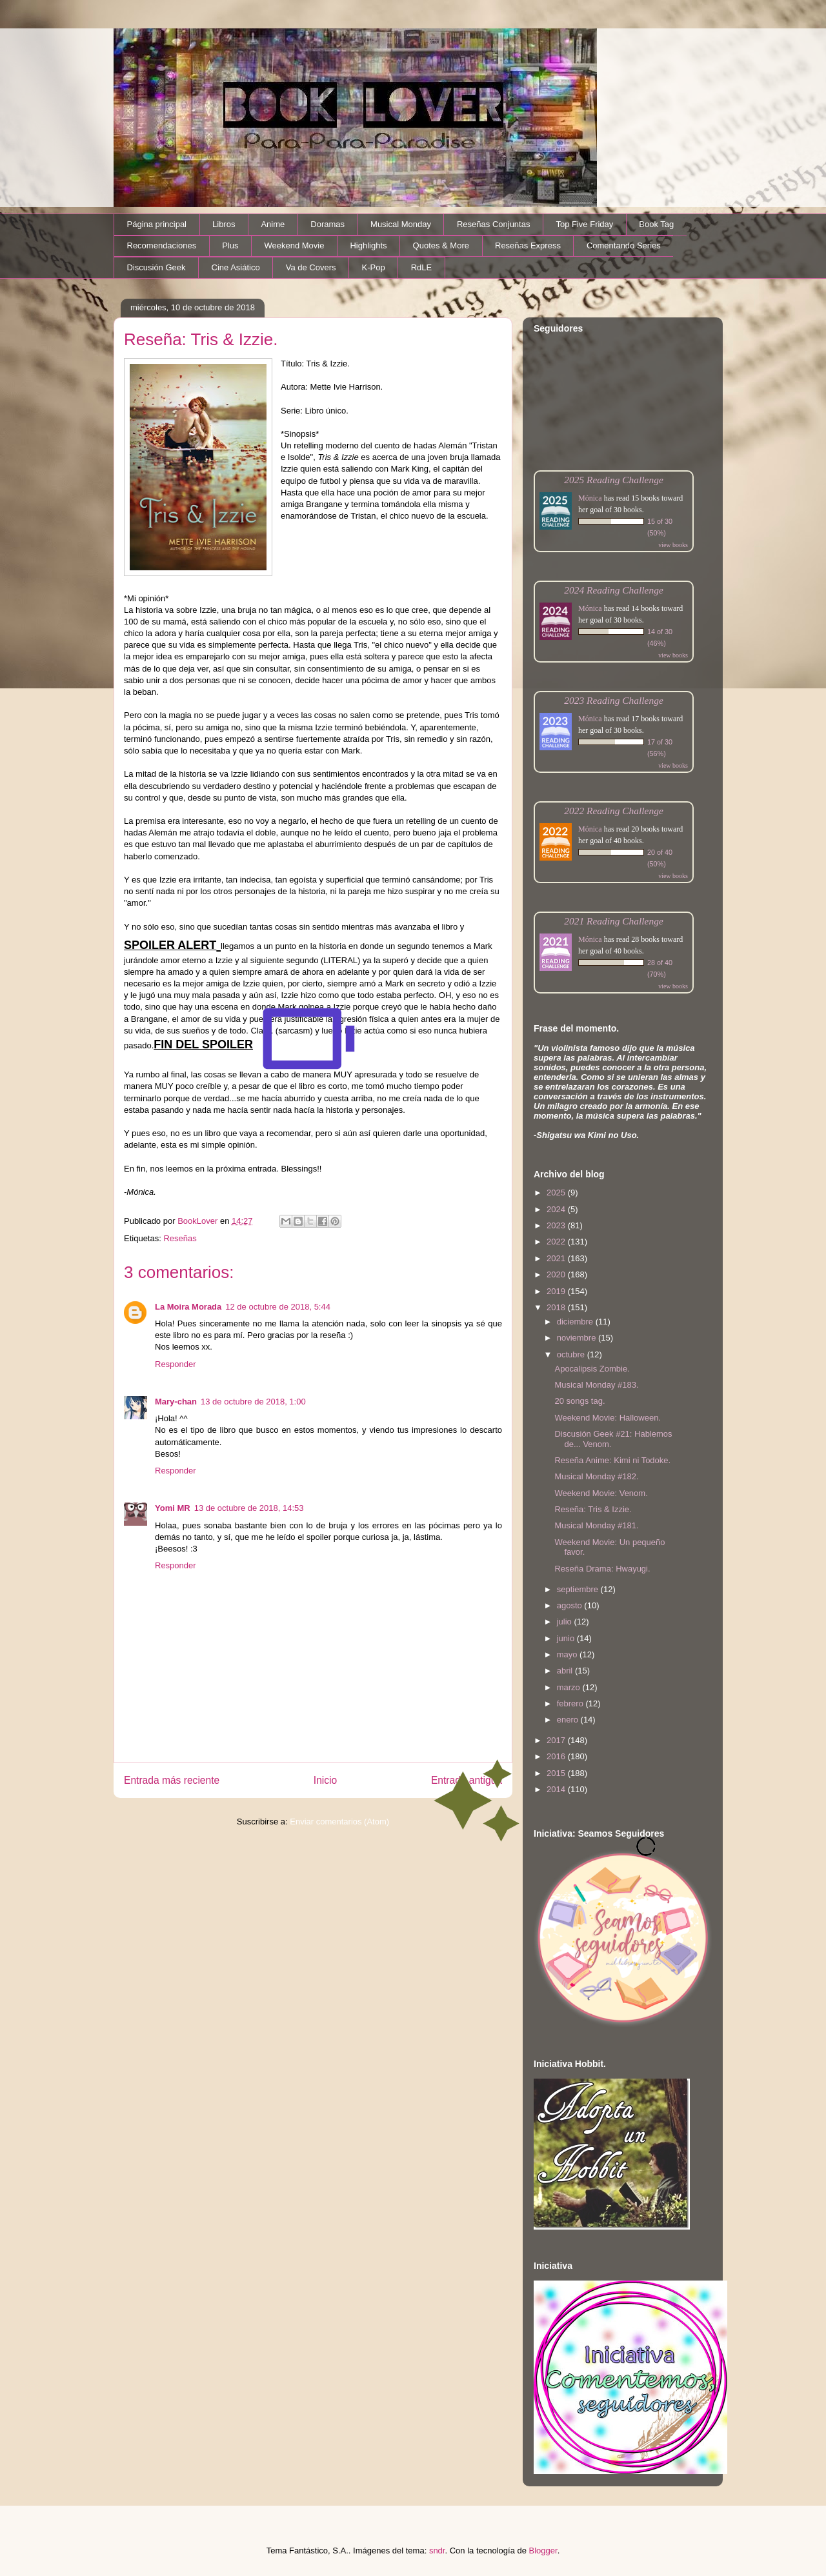  Describe the element at coordinates (646, 1846) in the screenshot. I see `view data breakdown by category` at that location.